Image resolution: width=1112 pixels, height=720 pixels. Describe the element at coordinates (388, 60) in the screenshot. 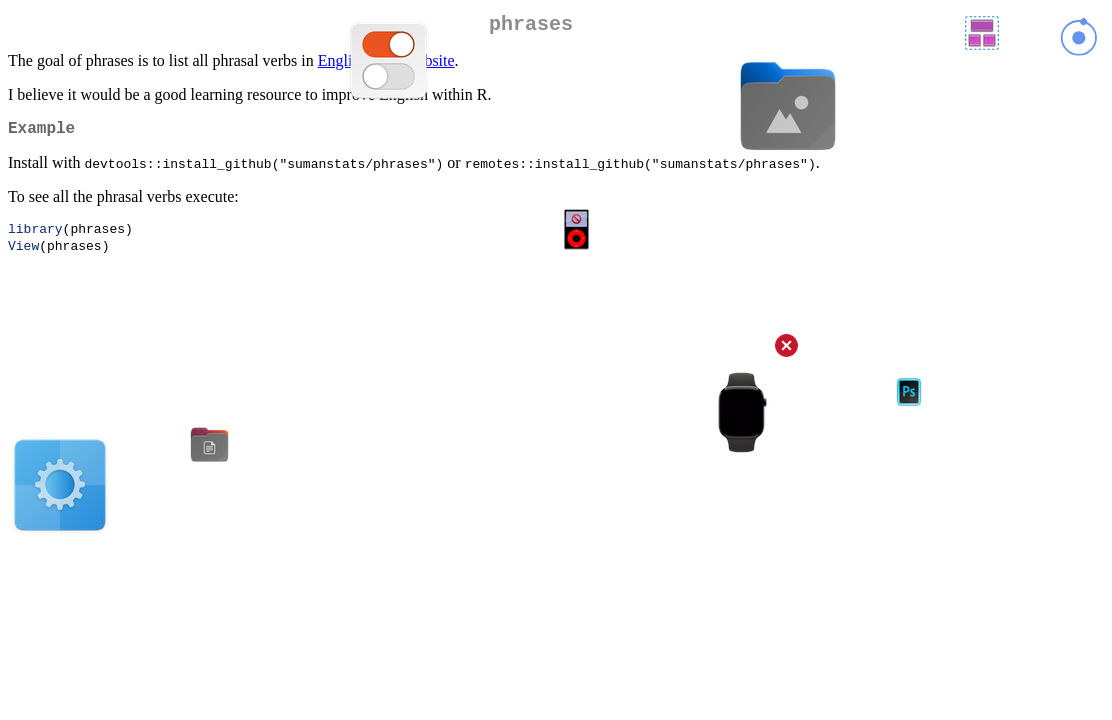

I see `open system settings or preferences` at that location.